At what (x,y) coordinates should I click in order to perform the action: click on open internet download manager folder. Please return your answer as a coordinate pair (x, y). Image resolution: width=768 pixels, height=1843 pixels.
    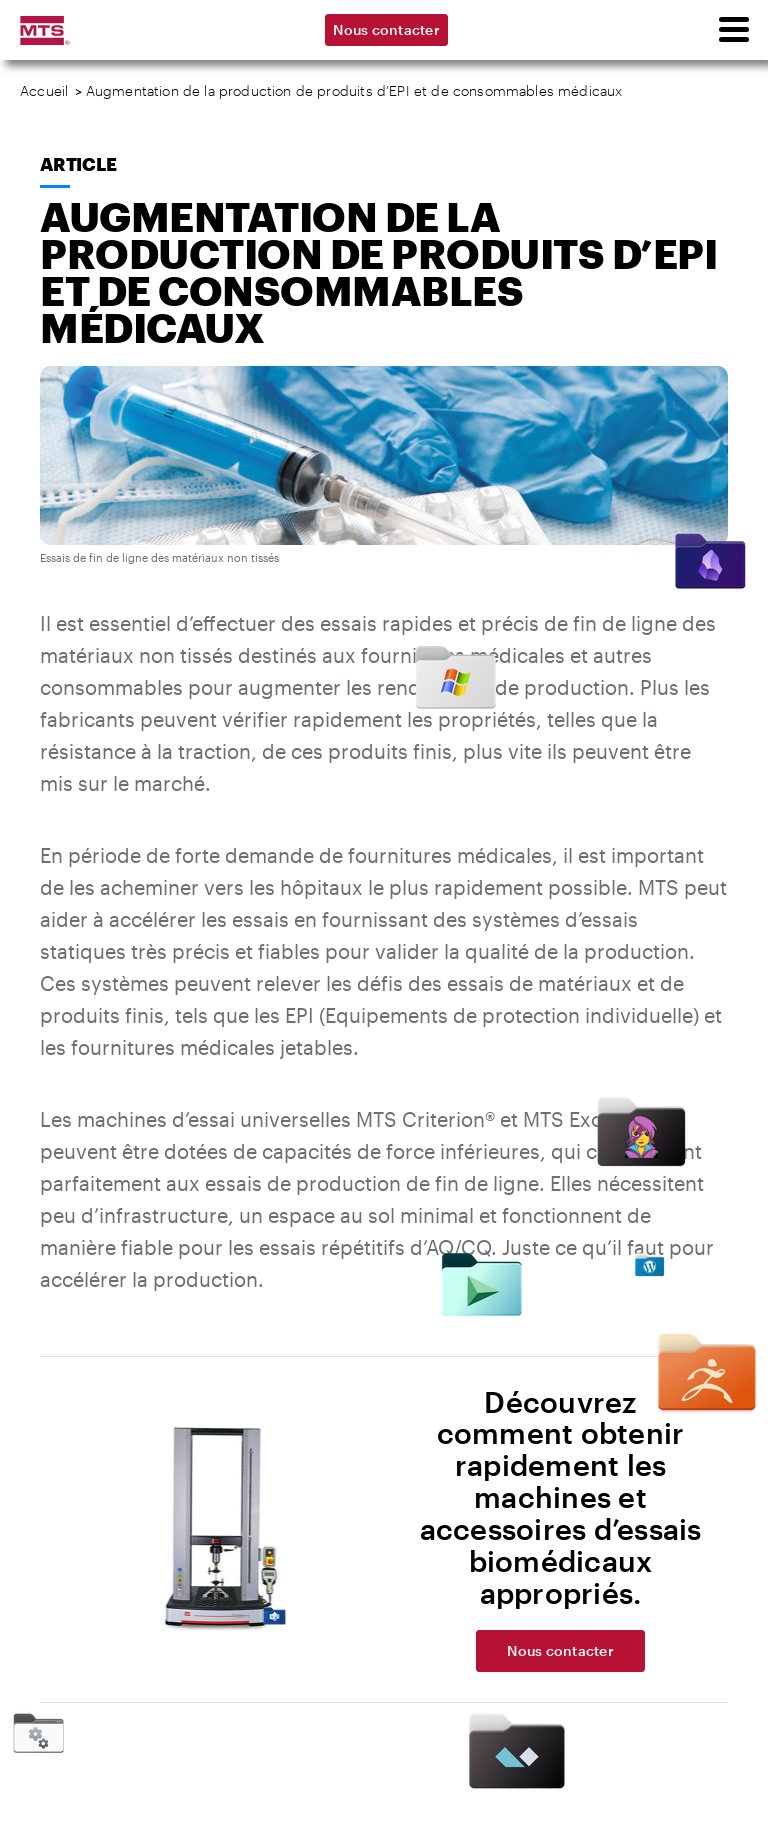
    Looking at the image, I should click on (481, 1286).